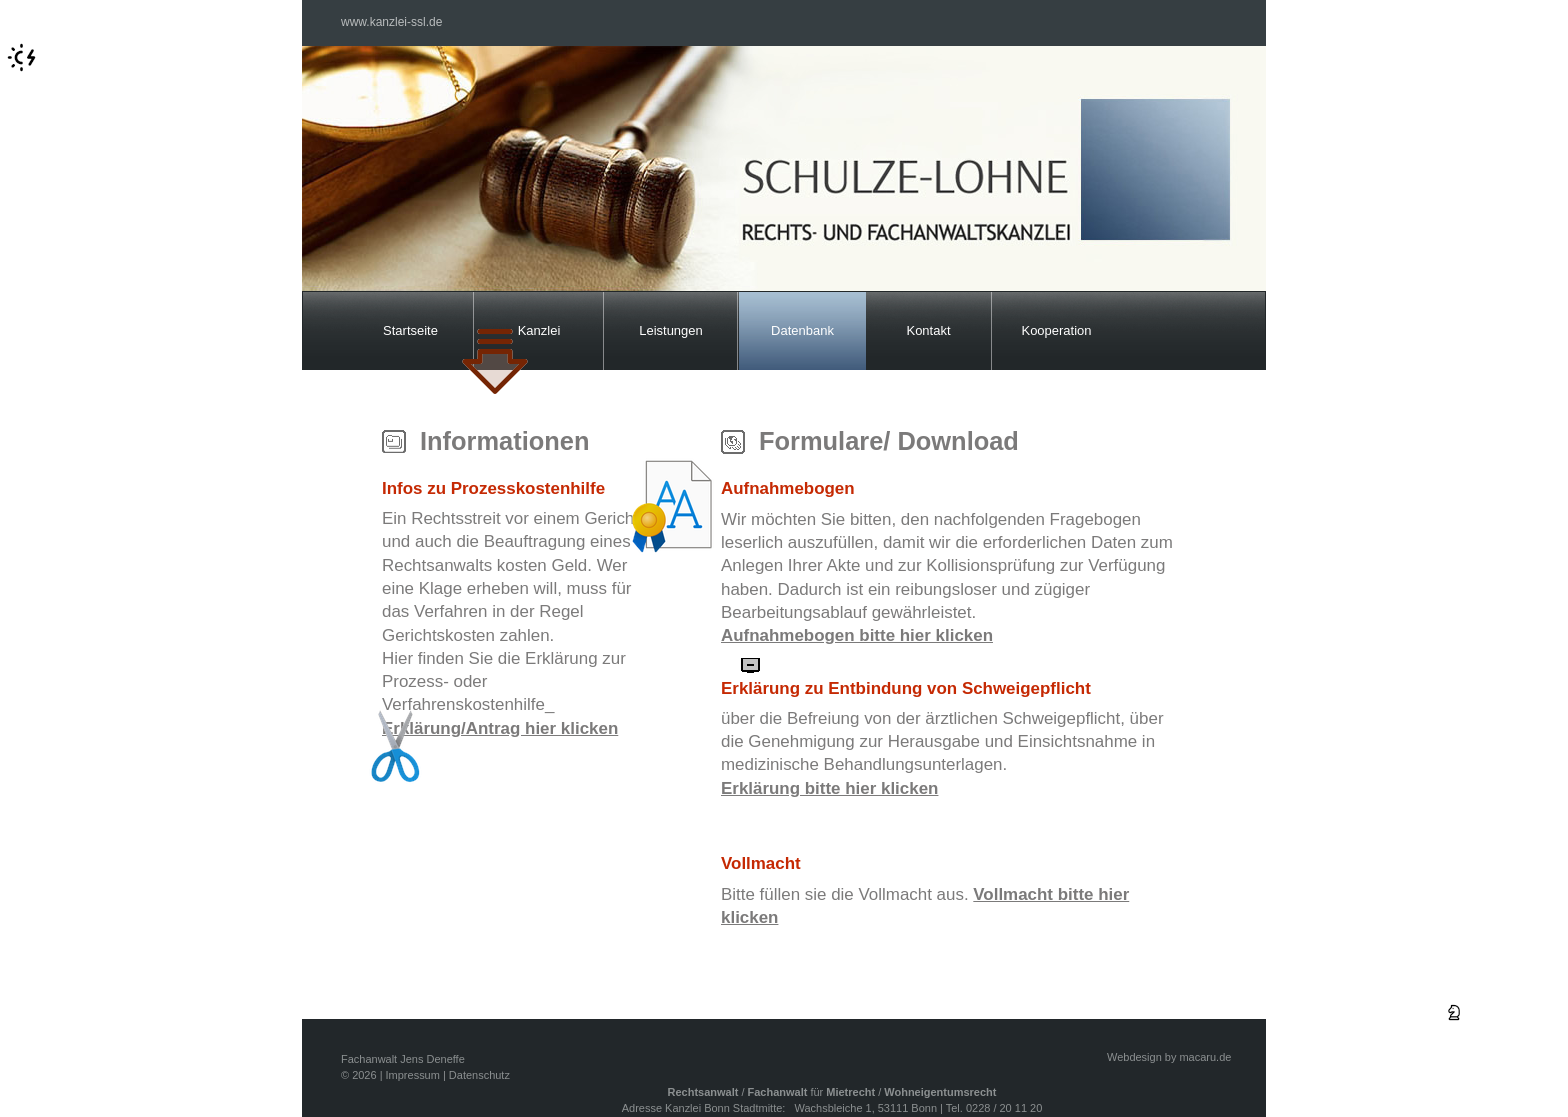 The image size is (1568, 1117). I want to click on cut selected content to clipboard, so click(396, 746).